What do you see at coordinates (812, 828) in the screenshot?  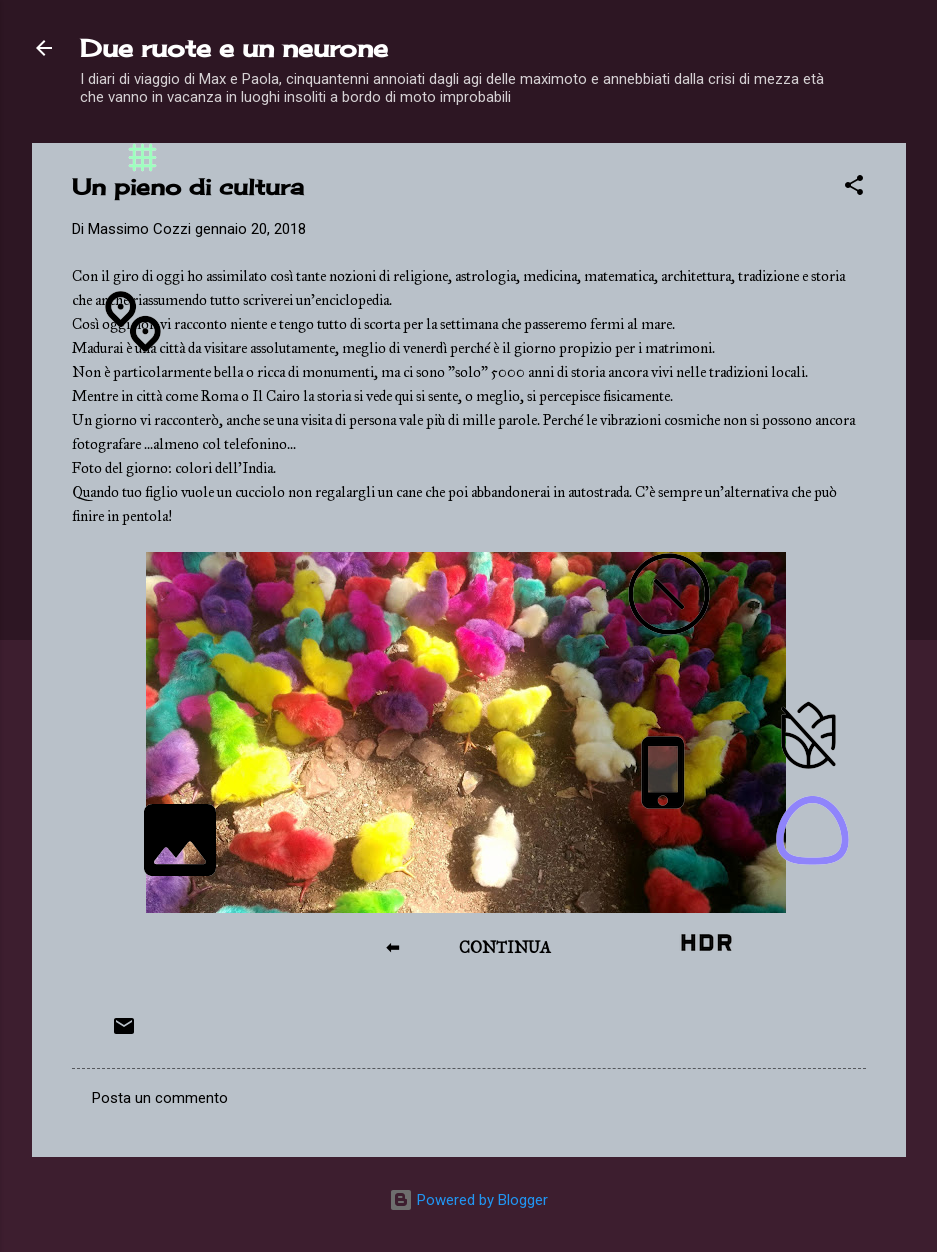 I see `represents an abstract shape or freeform object` at bounding box center [812, 828].